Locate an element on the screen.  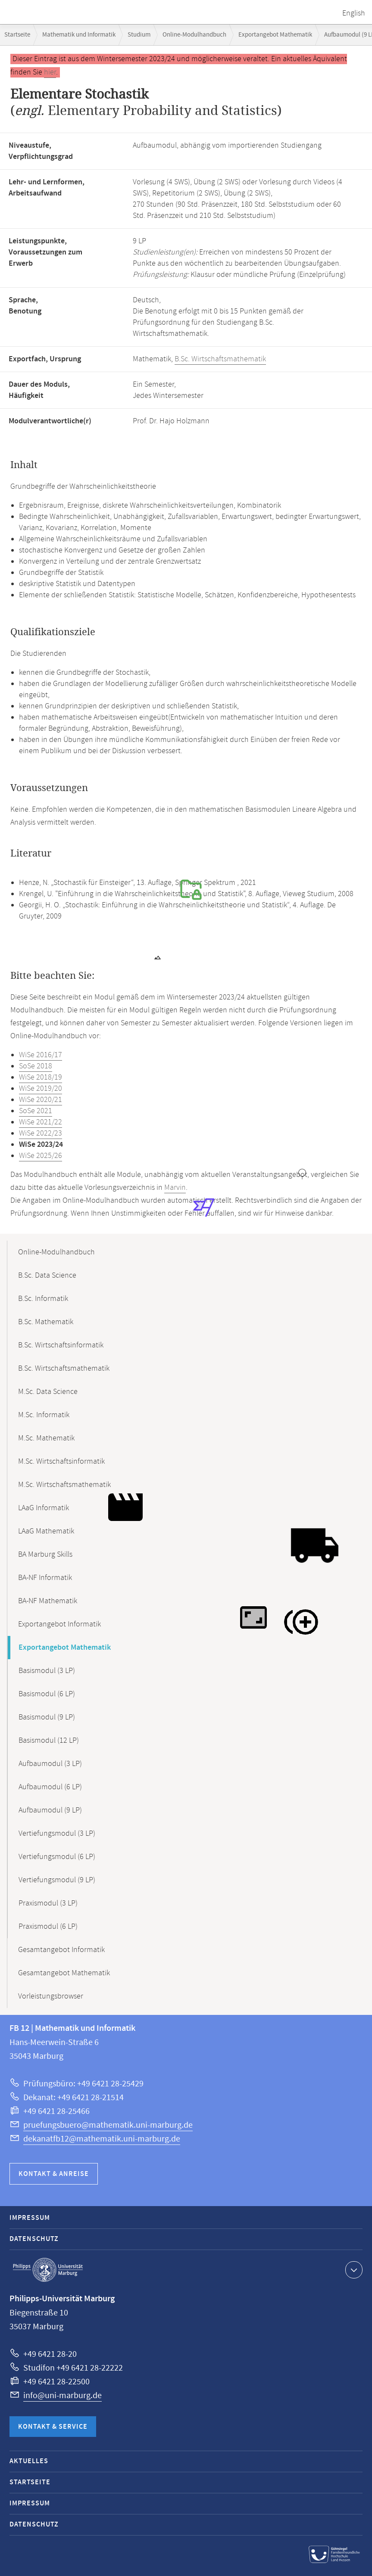
adjust aspect ratio settings is located at coordinates (253, 1617).